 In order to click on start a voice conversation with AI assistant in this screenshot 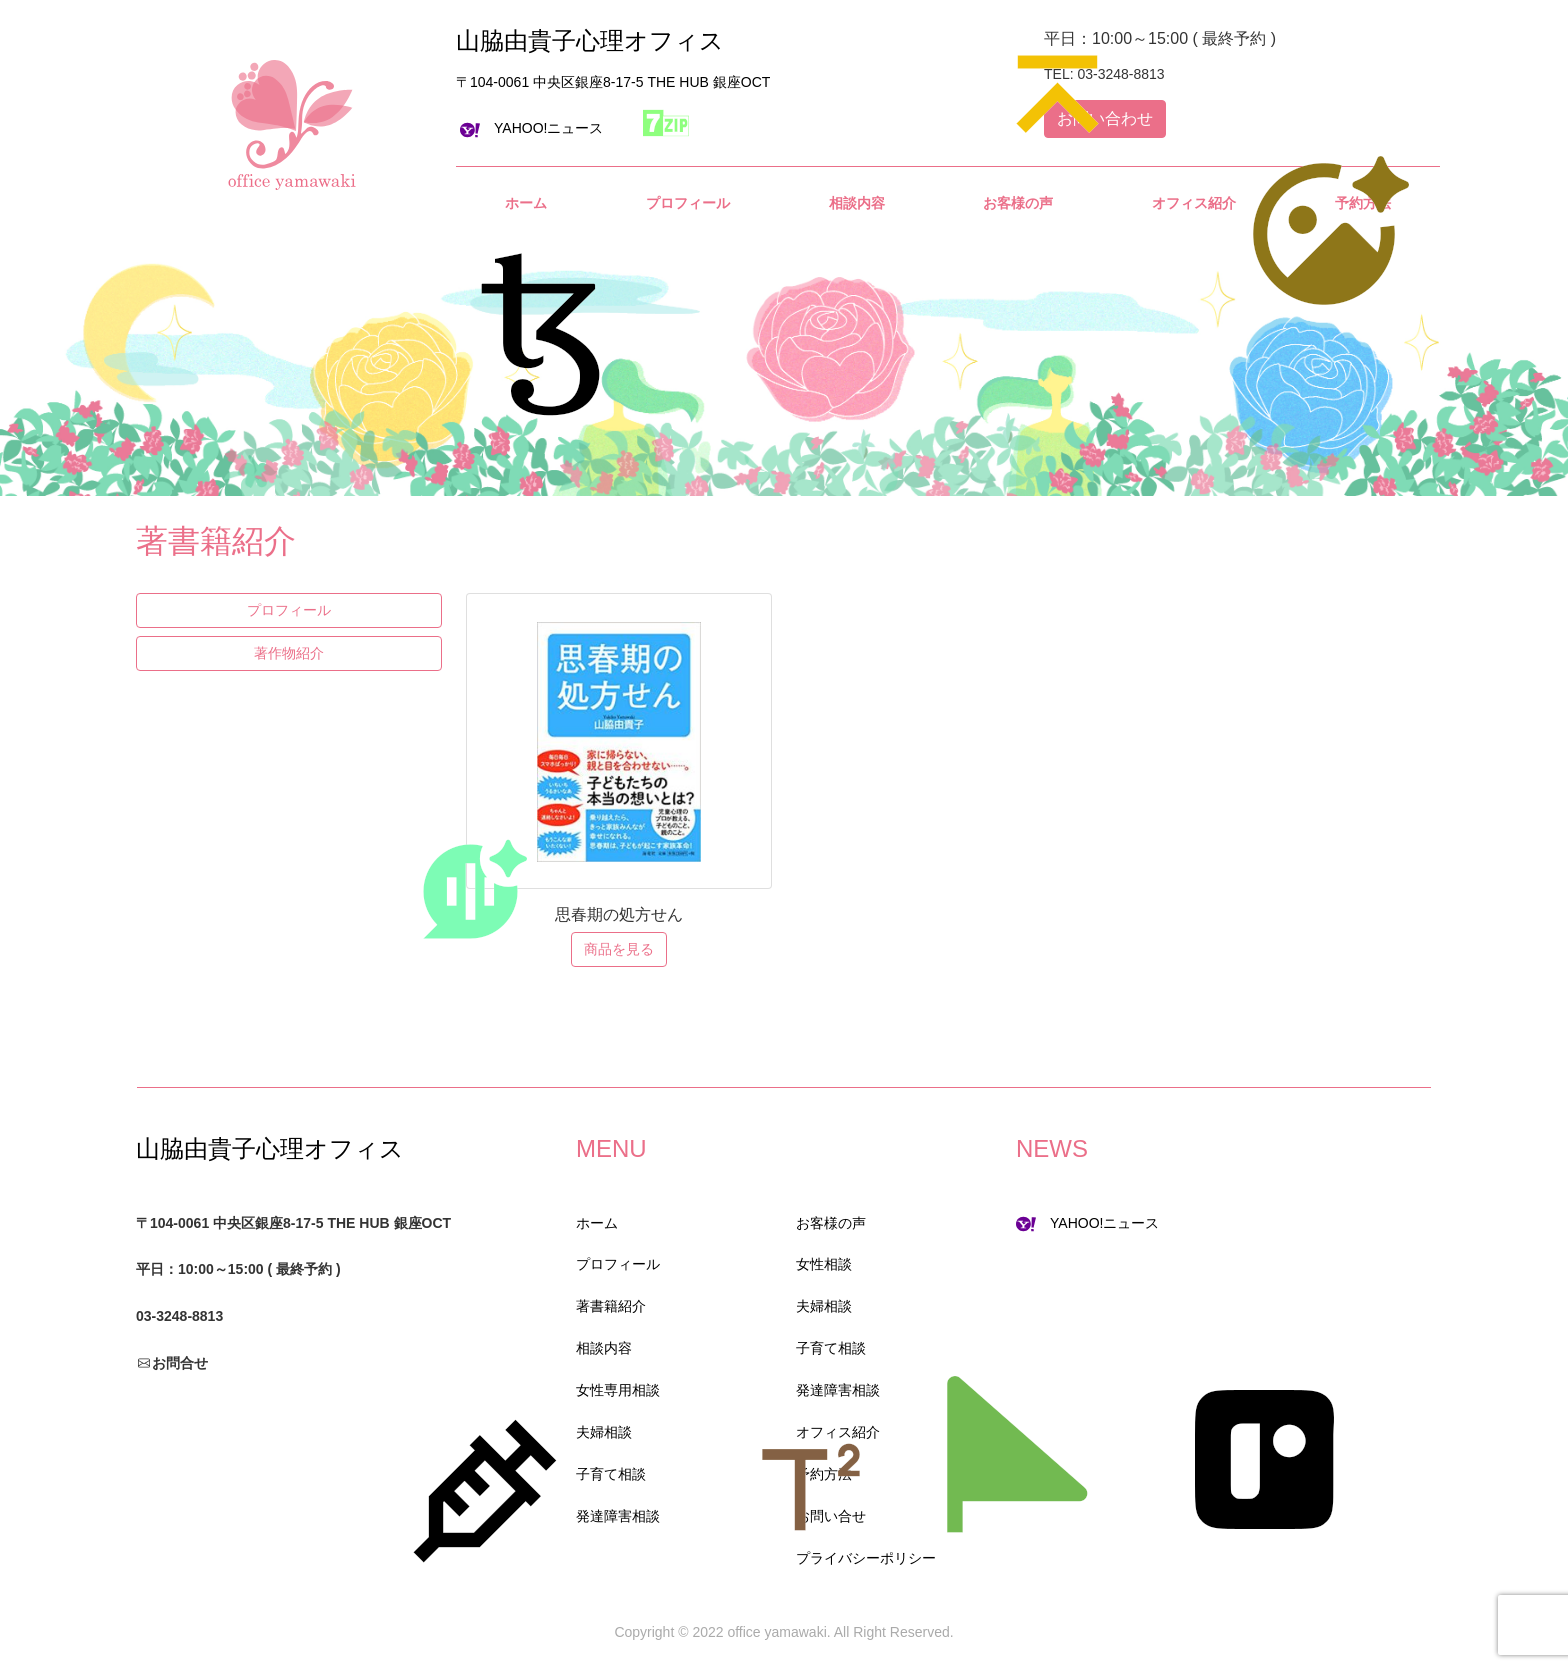, I will do `click(470, 891)`.